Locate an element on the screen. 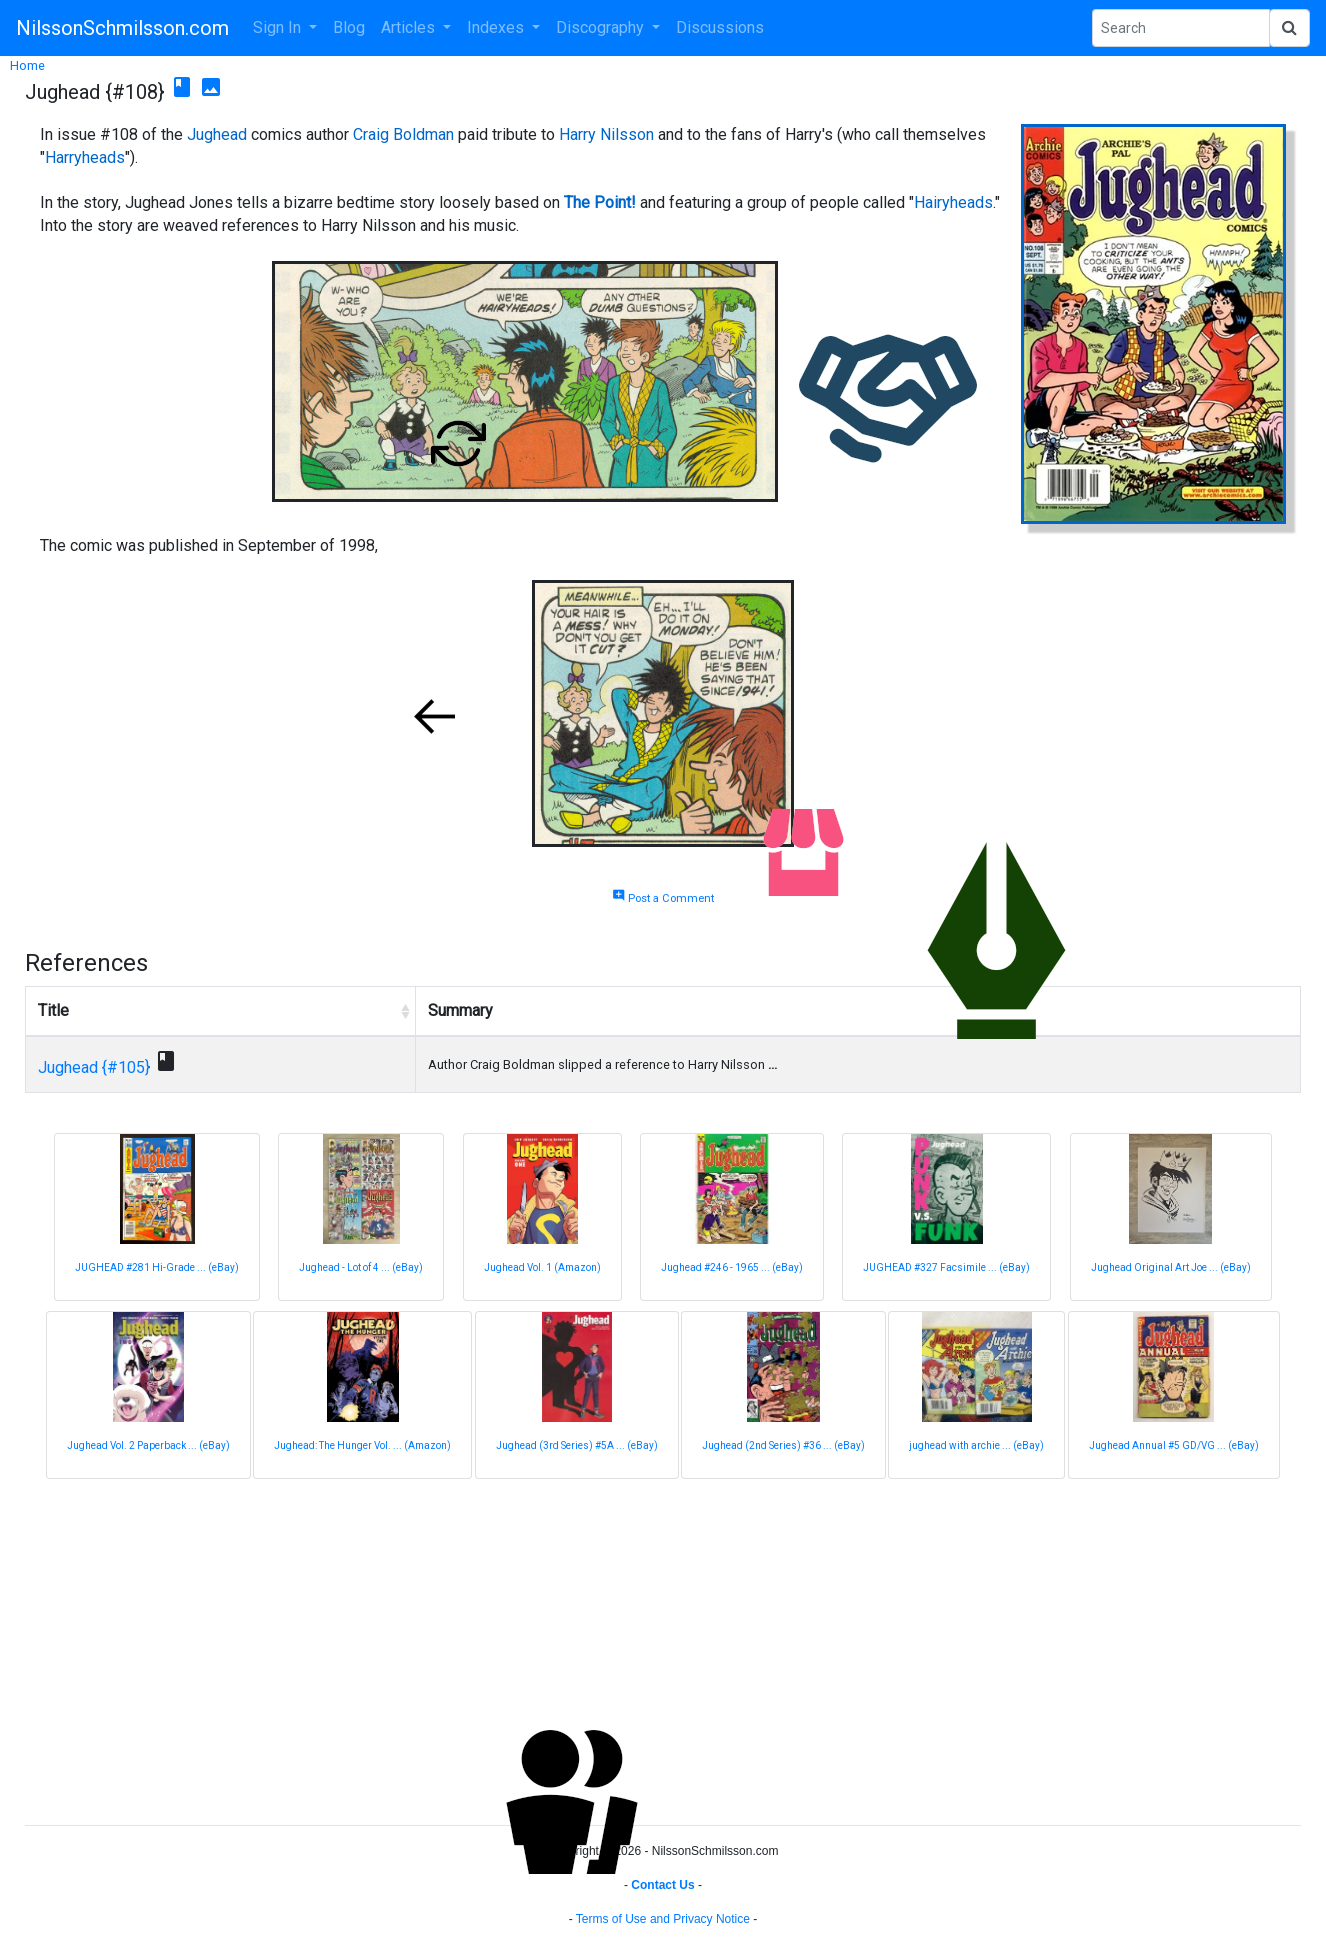 The image size is (1326, 1944). view group members or team is located at coordinates (572, 1802).